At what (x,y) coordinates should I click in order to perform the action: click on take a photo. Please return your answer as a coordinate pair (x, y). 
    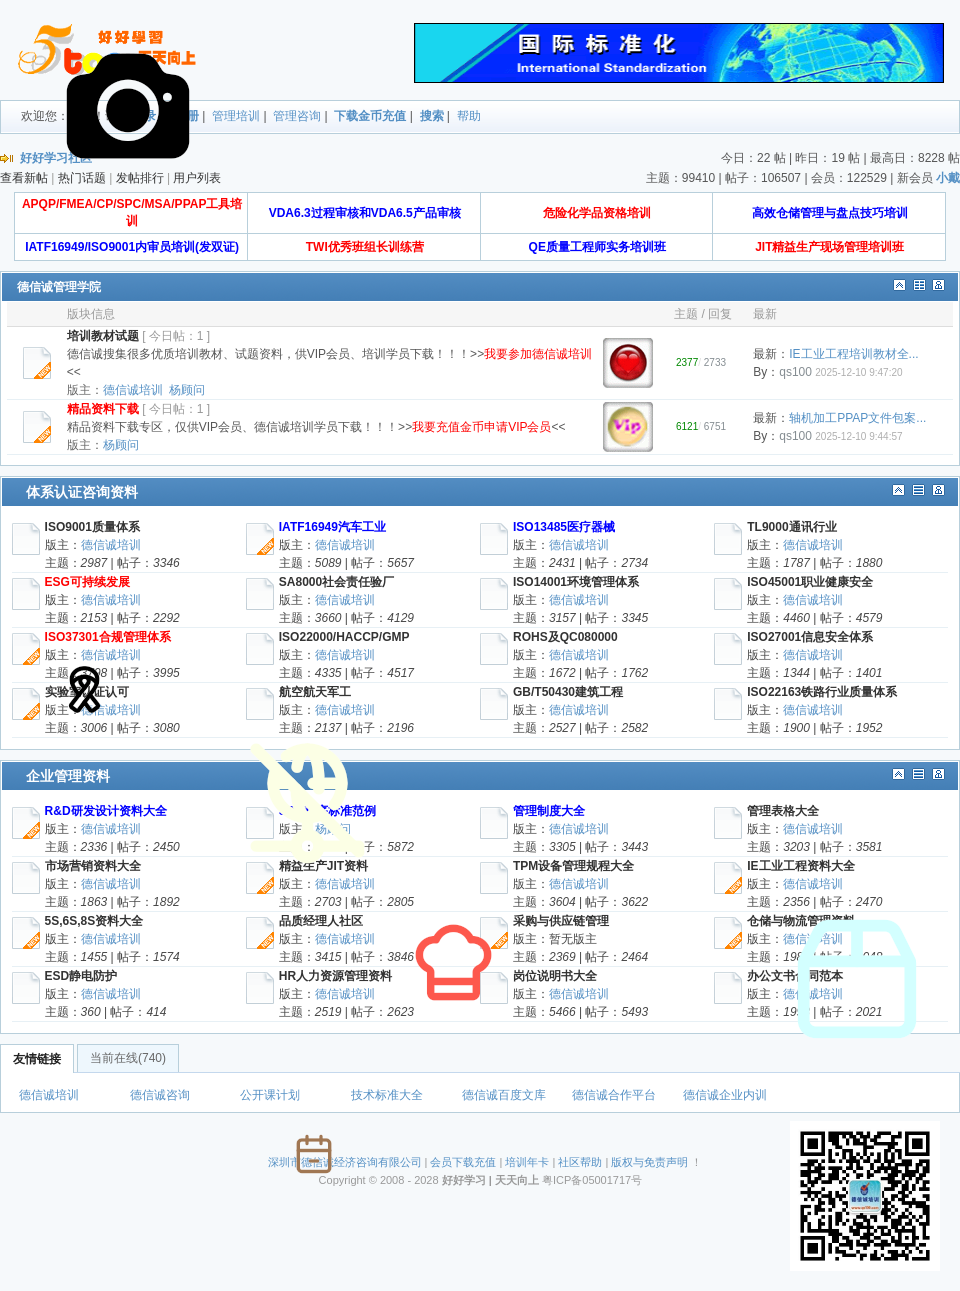
    Looking at the image, I should click on (128, 106).